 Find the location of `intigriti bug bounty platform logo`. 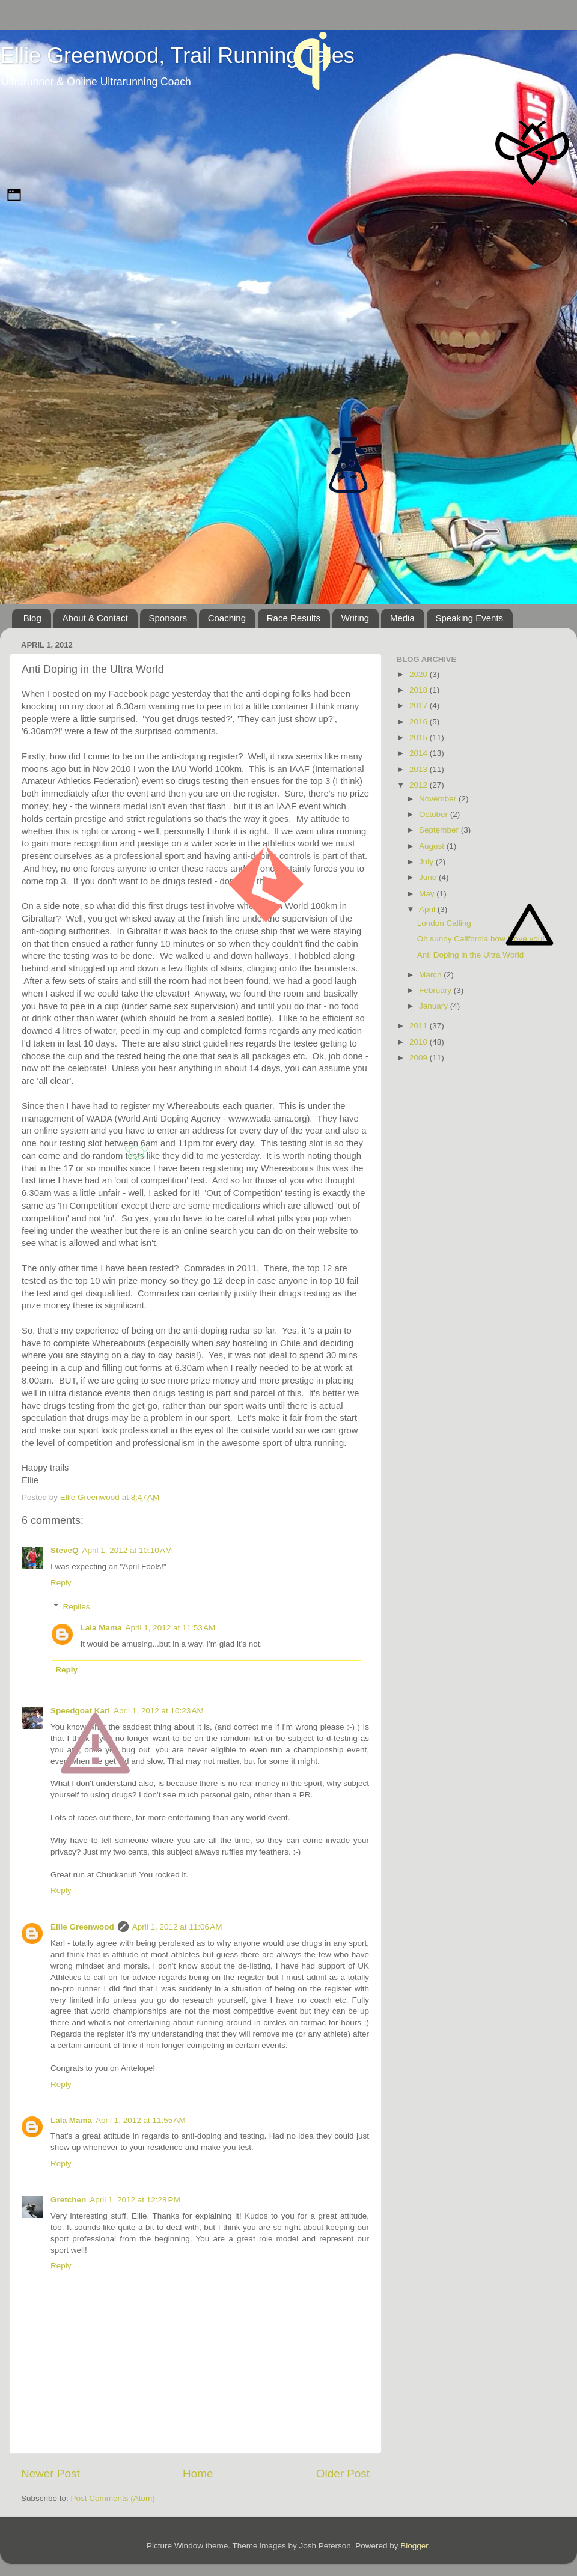

intigriti bug bounty platform logo is located at coordinates (532, 153).